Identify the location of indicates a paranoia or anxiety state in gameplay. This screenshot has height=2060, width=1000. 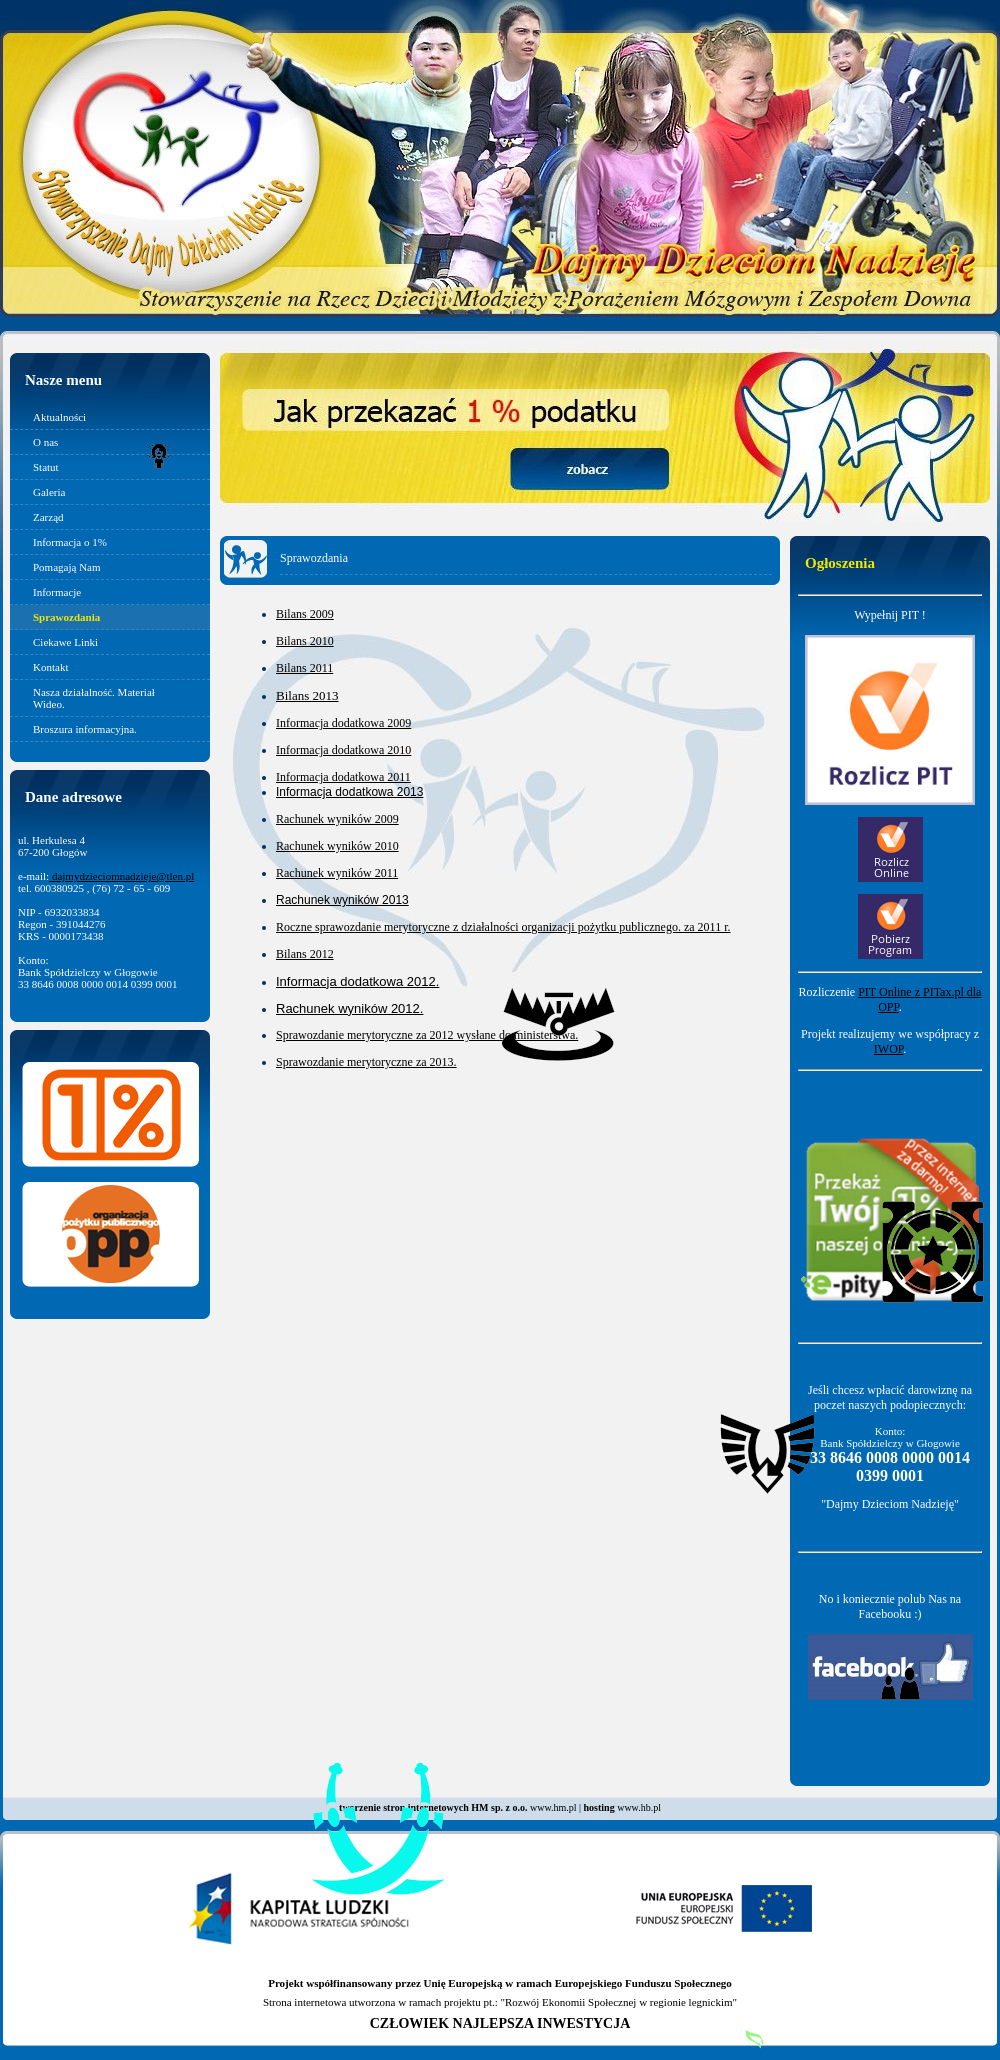
(159, 456).